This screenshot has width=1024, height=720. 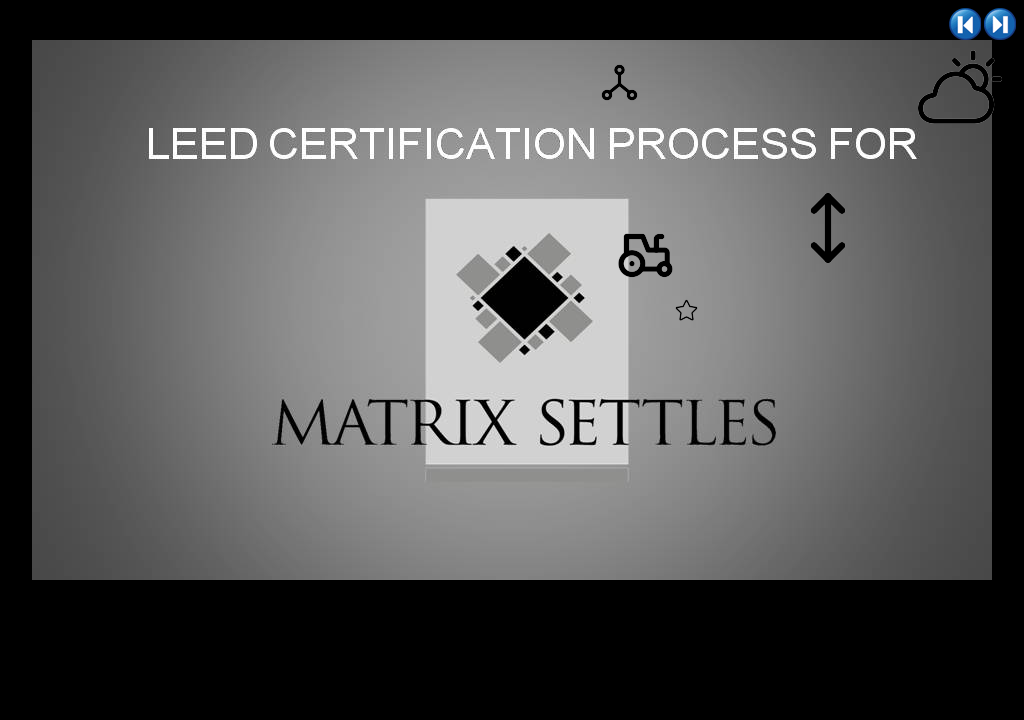 I want to click on access farming or agricultural features, so click(x=645, y=255).